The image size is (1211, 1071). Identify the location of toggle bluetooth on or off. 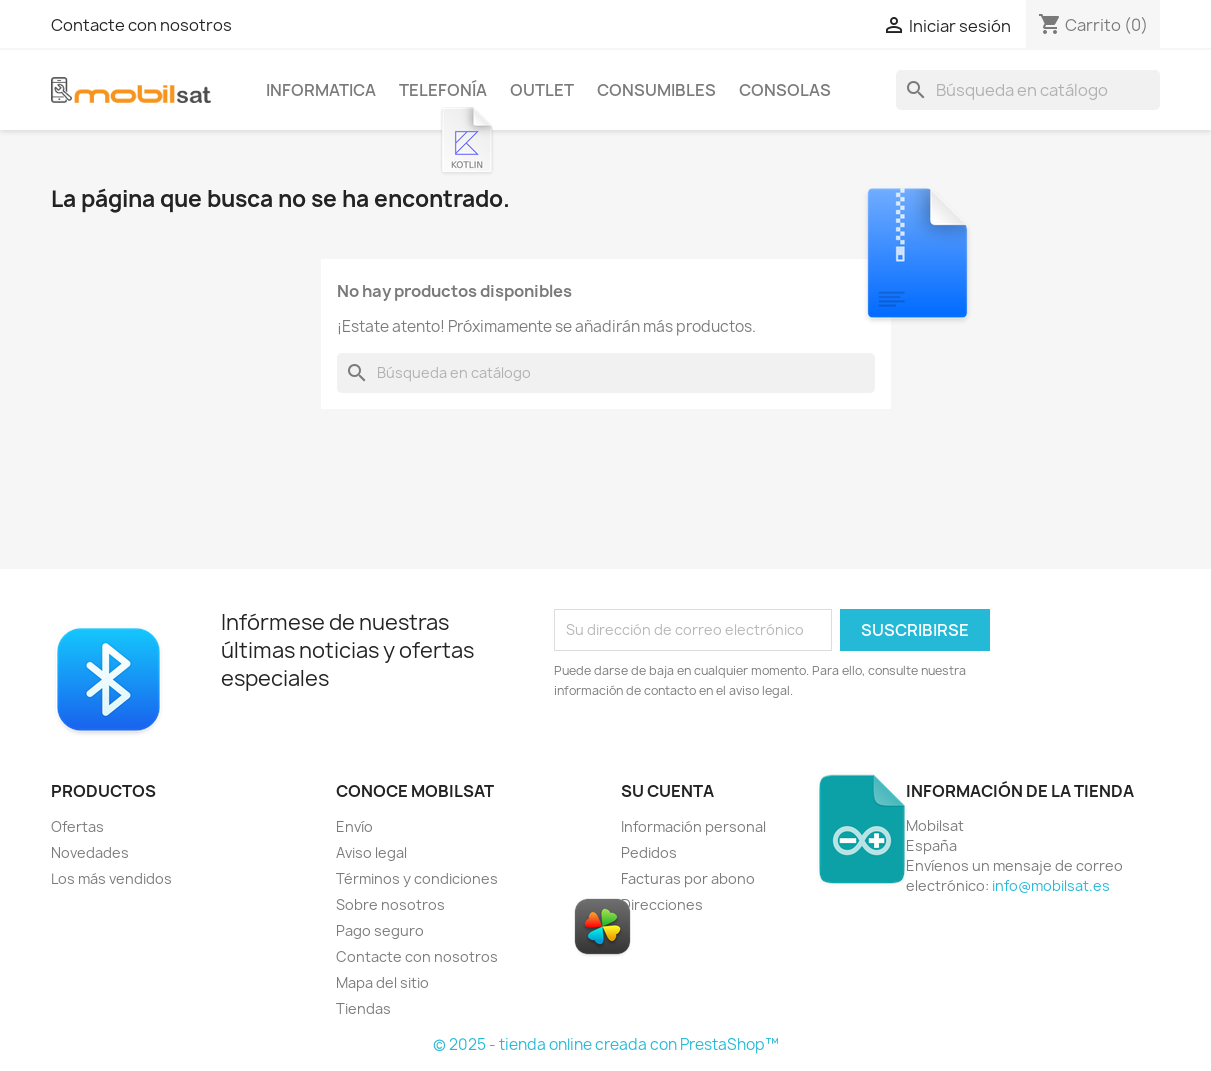
(108, 679).